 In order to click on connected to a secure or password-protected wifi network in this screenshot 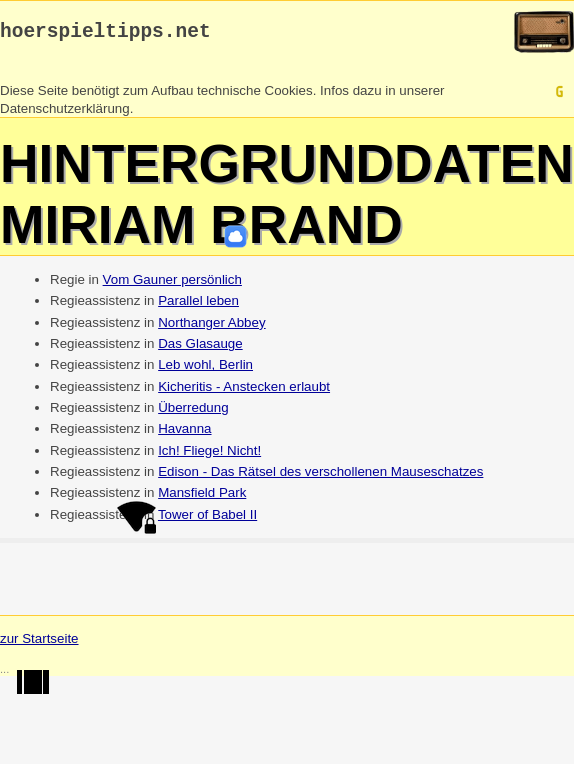, I will do `click(136, 517)`.